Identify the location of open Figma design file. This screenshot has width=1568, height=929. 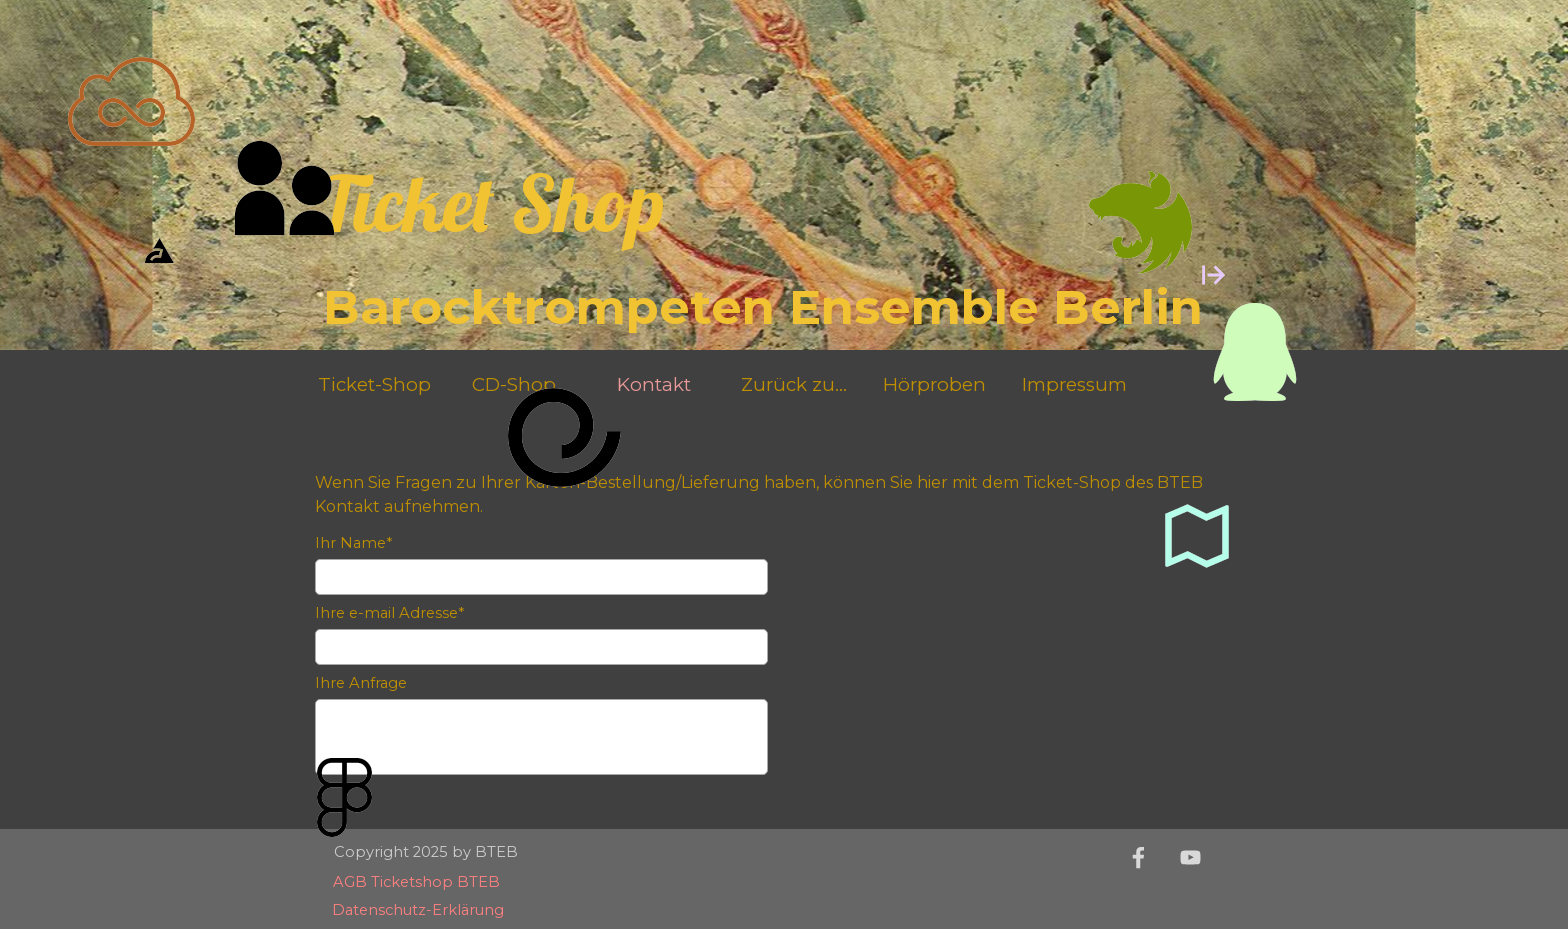
(344, 797).